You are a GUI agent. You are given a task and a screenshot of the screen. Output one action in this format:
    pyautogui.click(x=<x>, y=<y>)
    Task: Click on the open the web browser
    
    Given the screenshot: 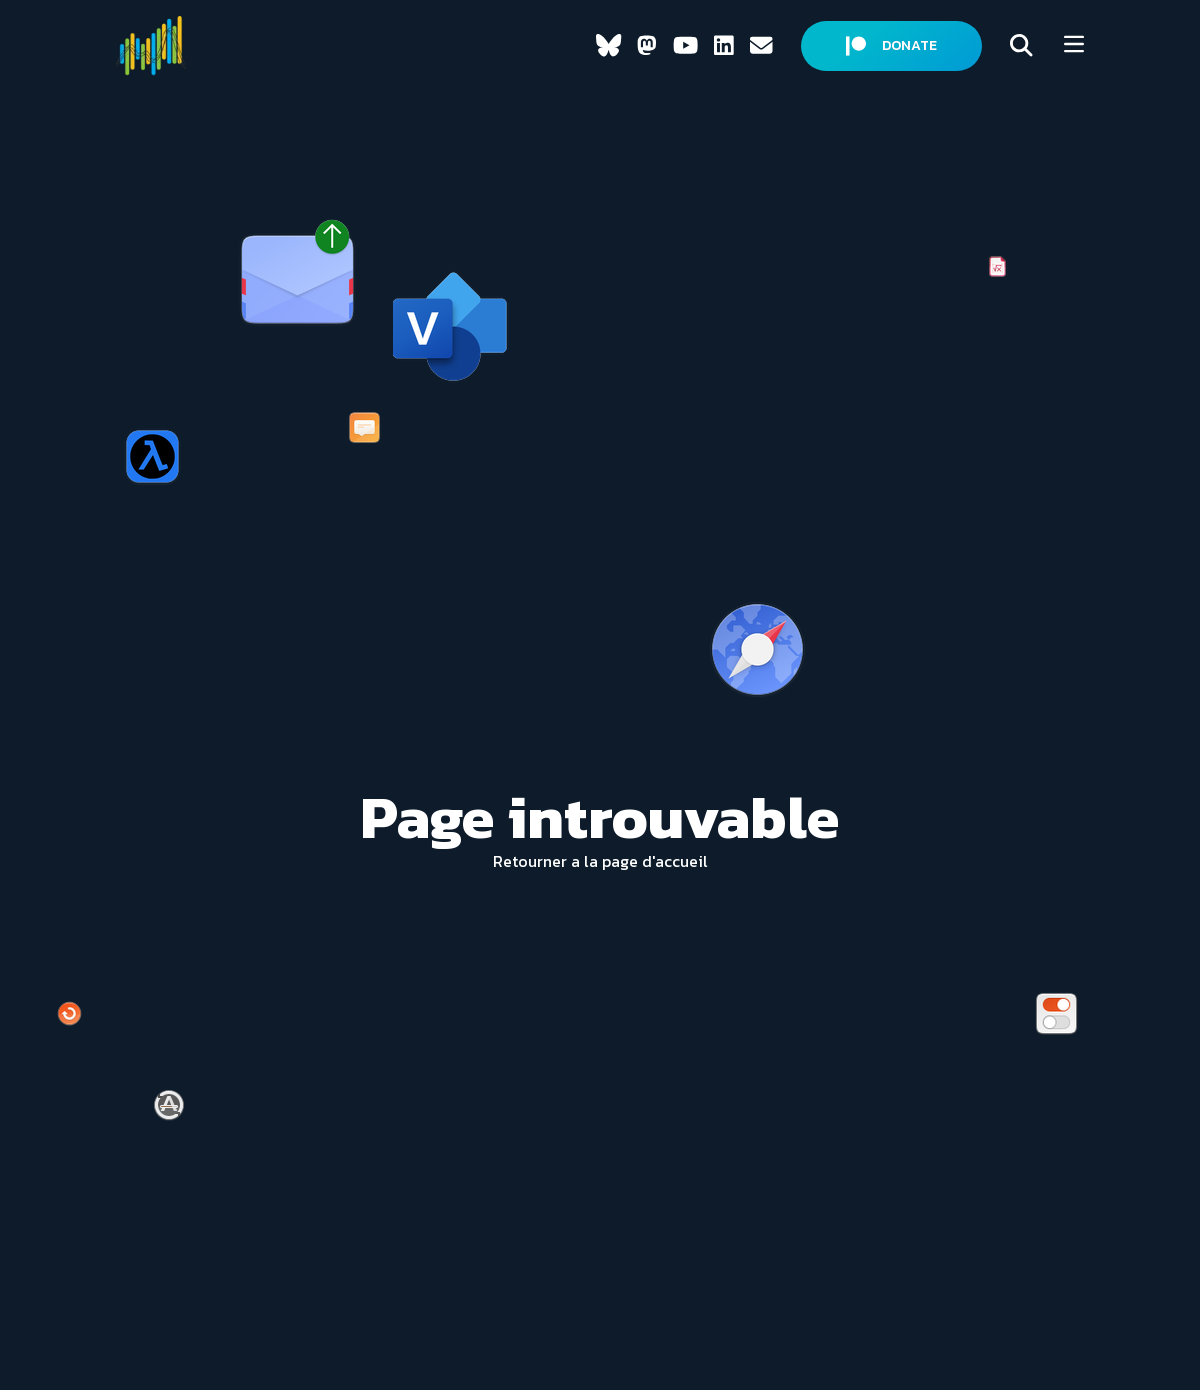 What is the action you would take?
    pyautogui.click(x=757, y=649)
    